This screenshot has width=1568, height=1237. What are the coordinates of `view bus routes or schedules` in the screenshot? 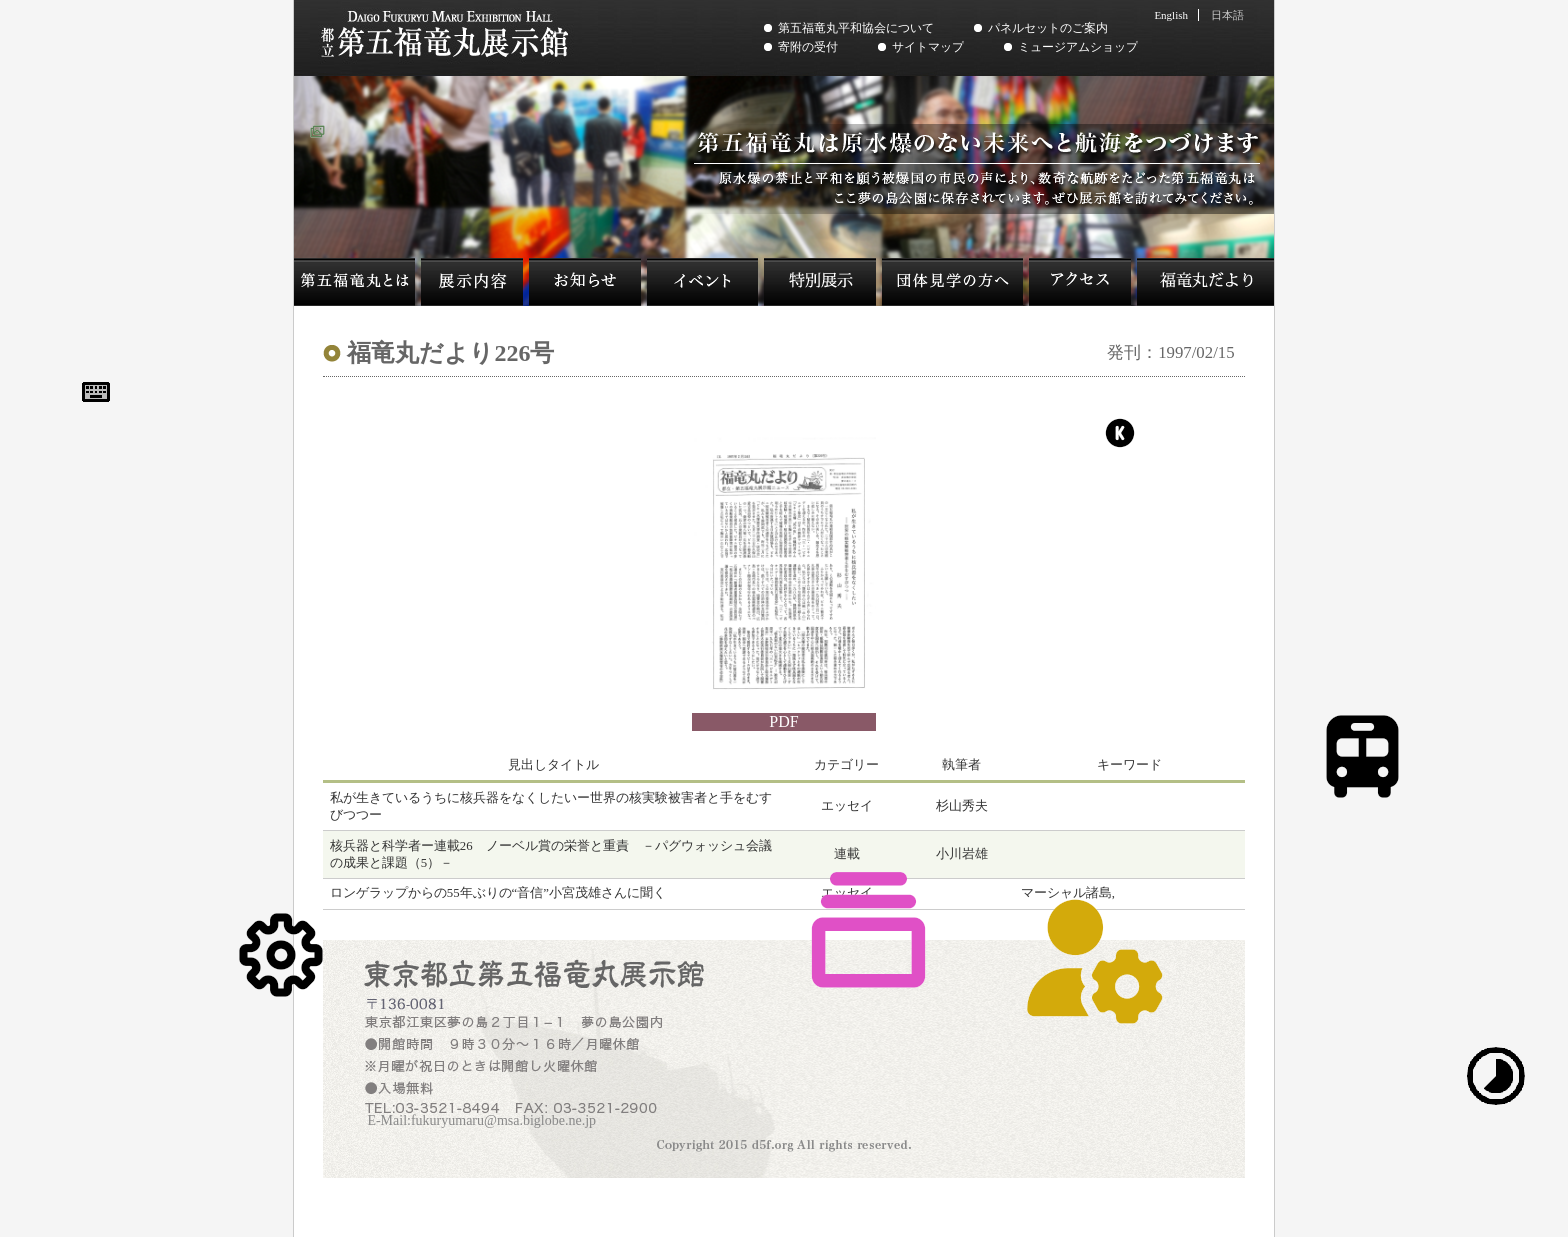 It's located at (1362, 756).